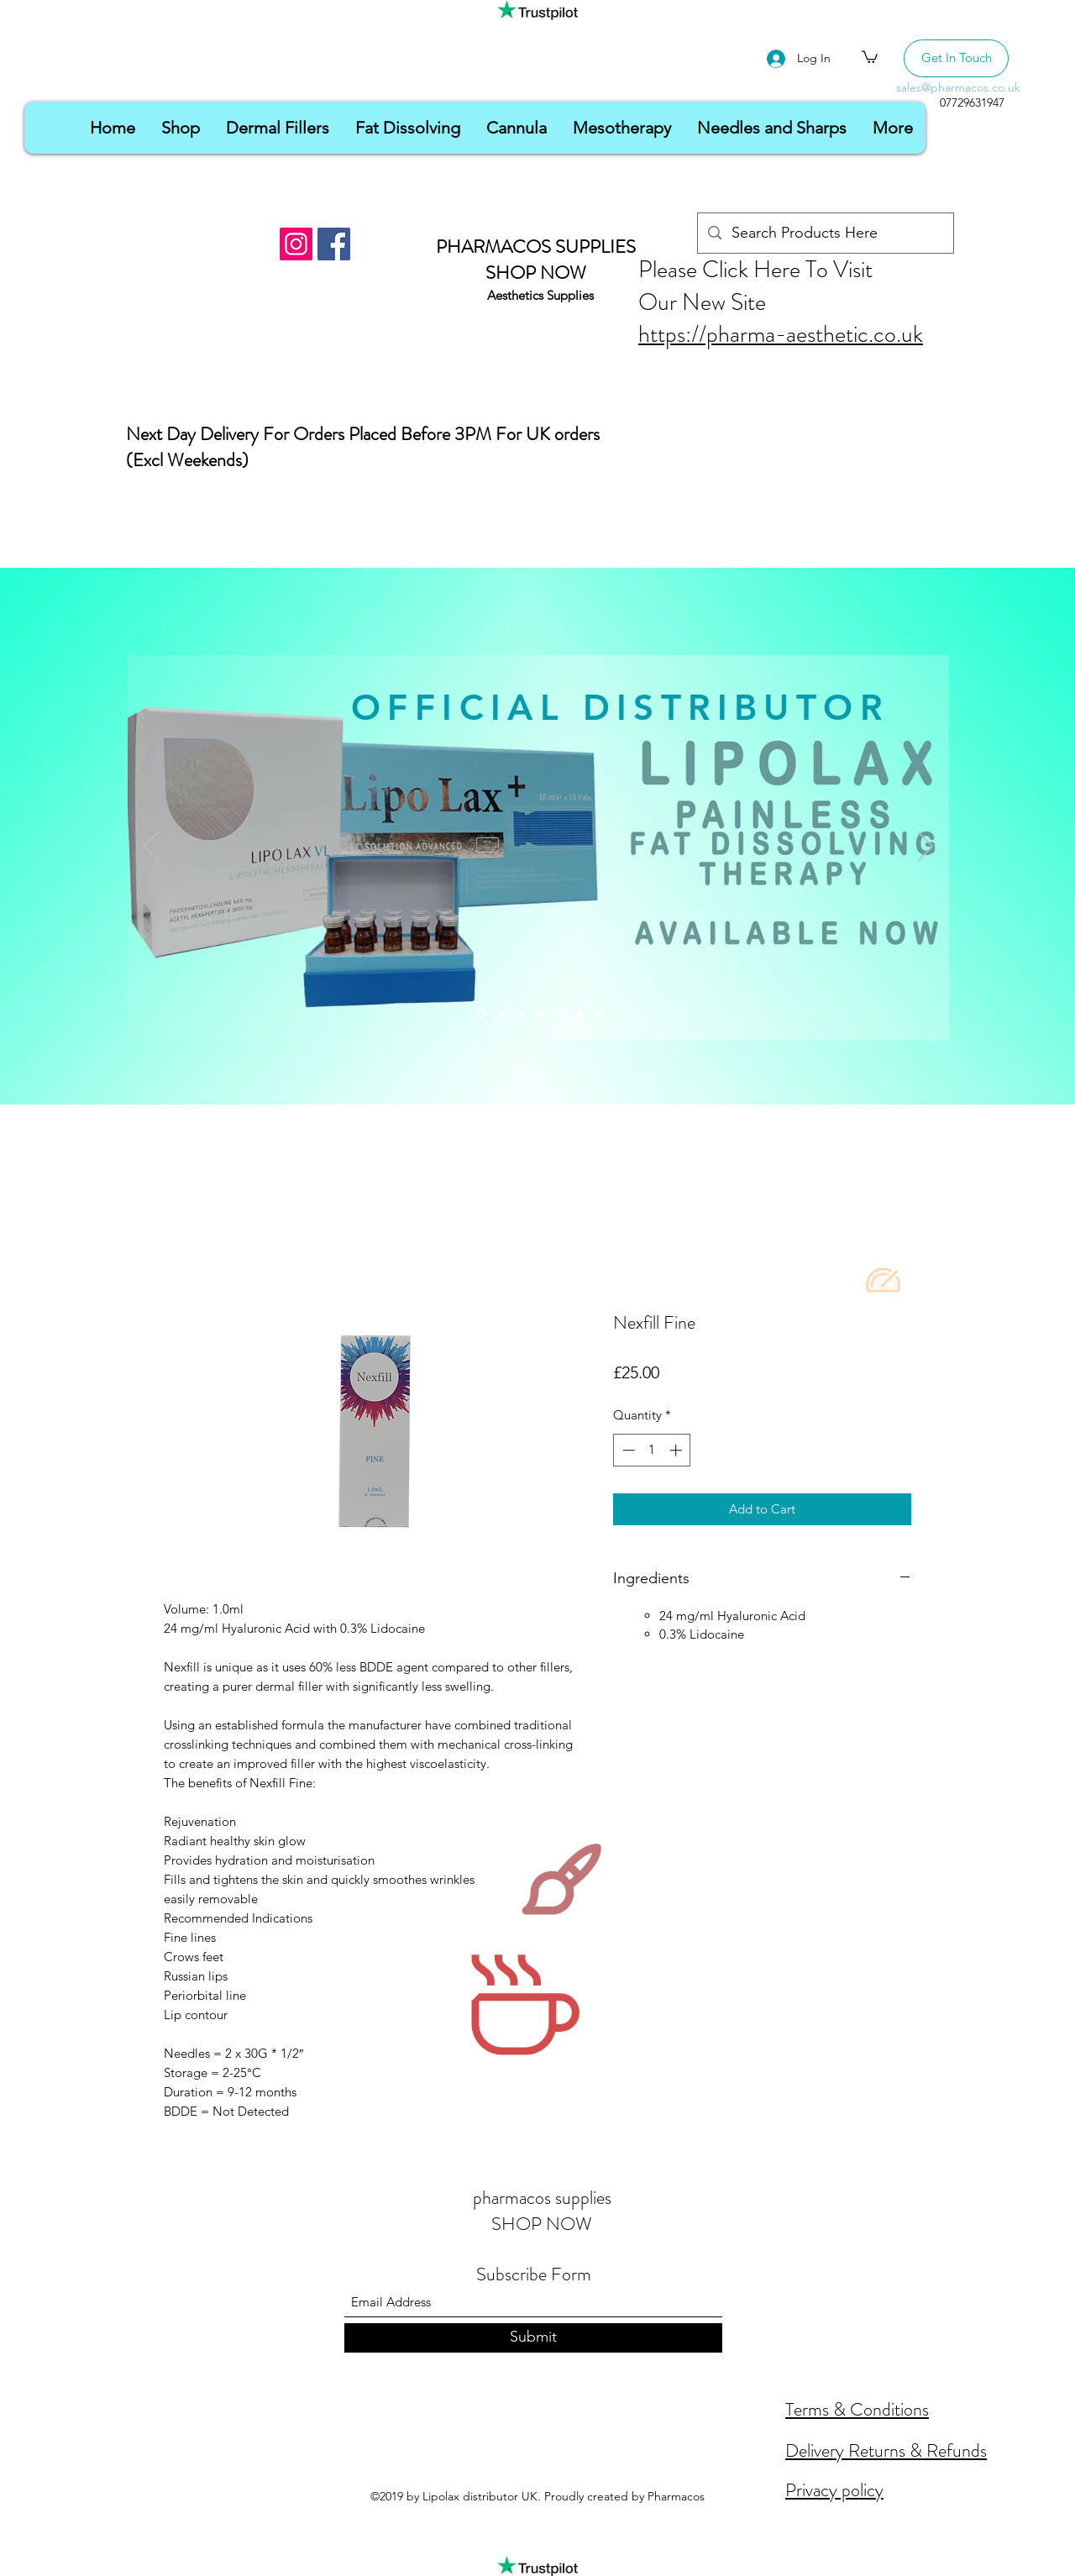 This screenshot has height=2576, width=1075. Describe the element at coordinates (564, 1881) in the screenshot. I see `access drawing or painting tools` at that location.